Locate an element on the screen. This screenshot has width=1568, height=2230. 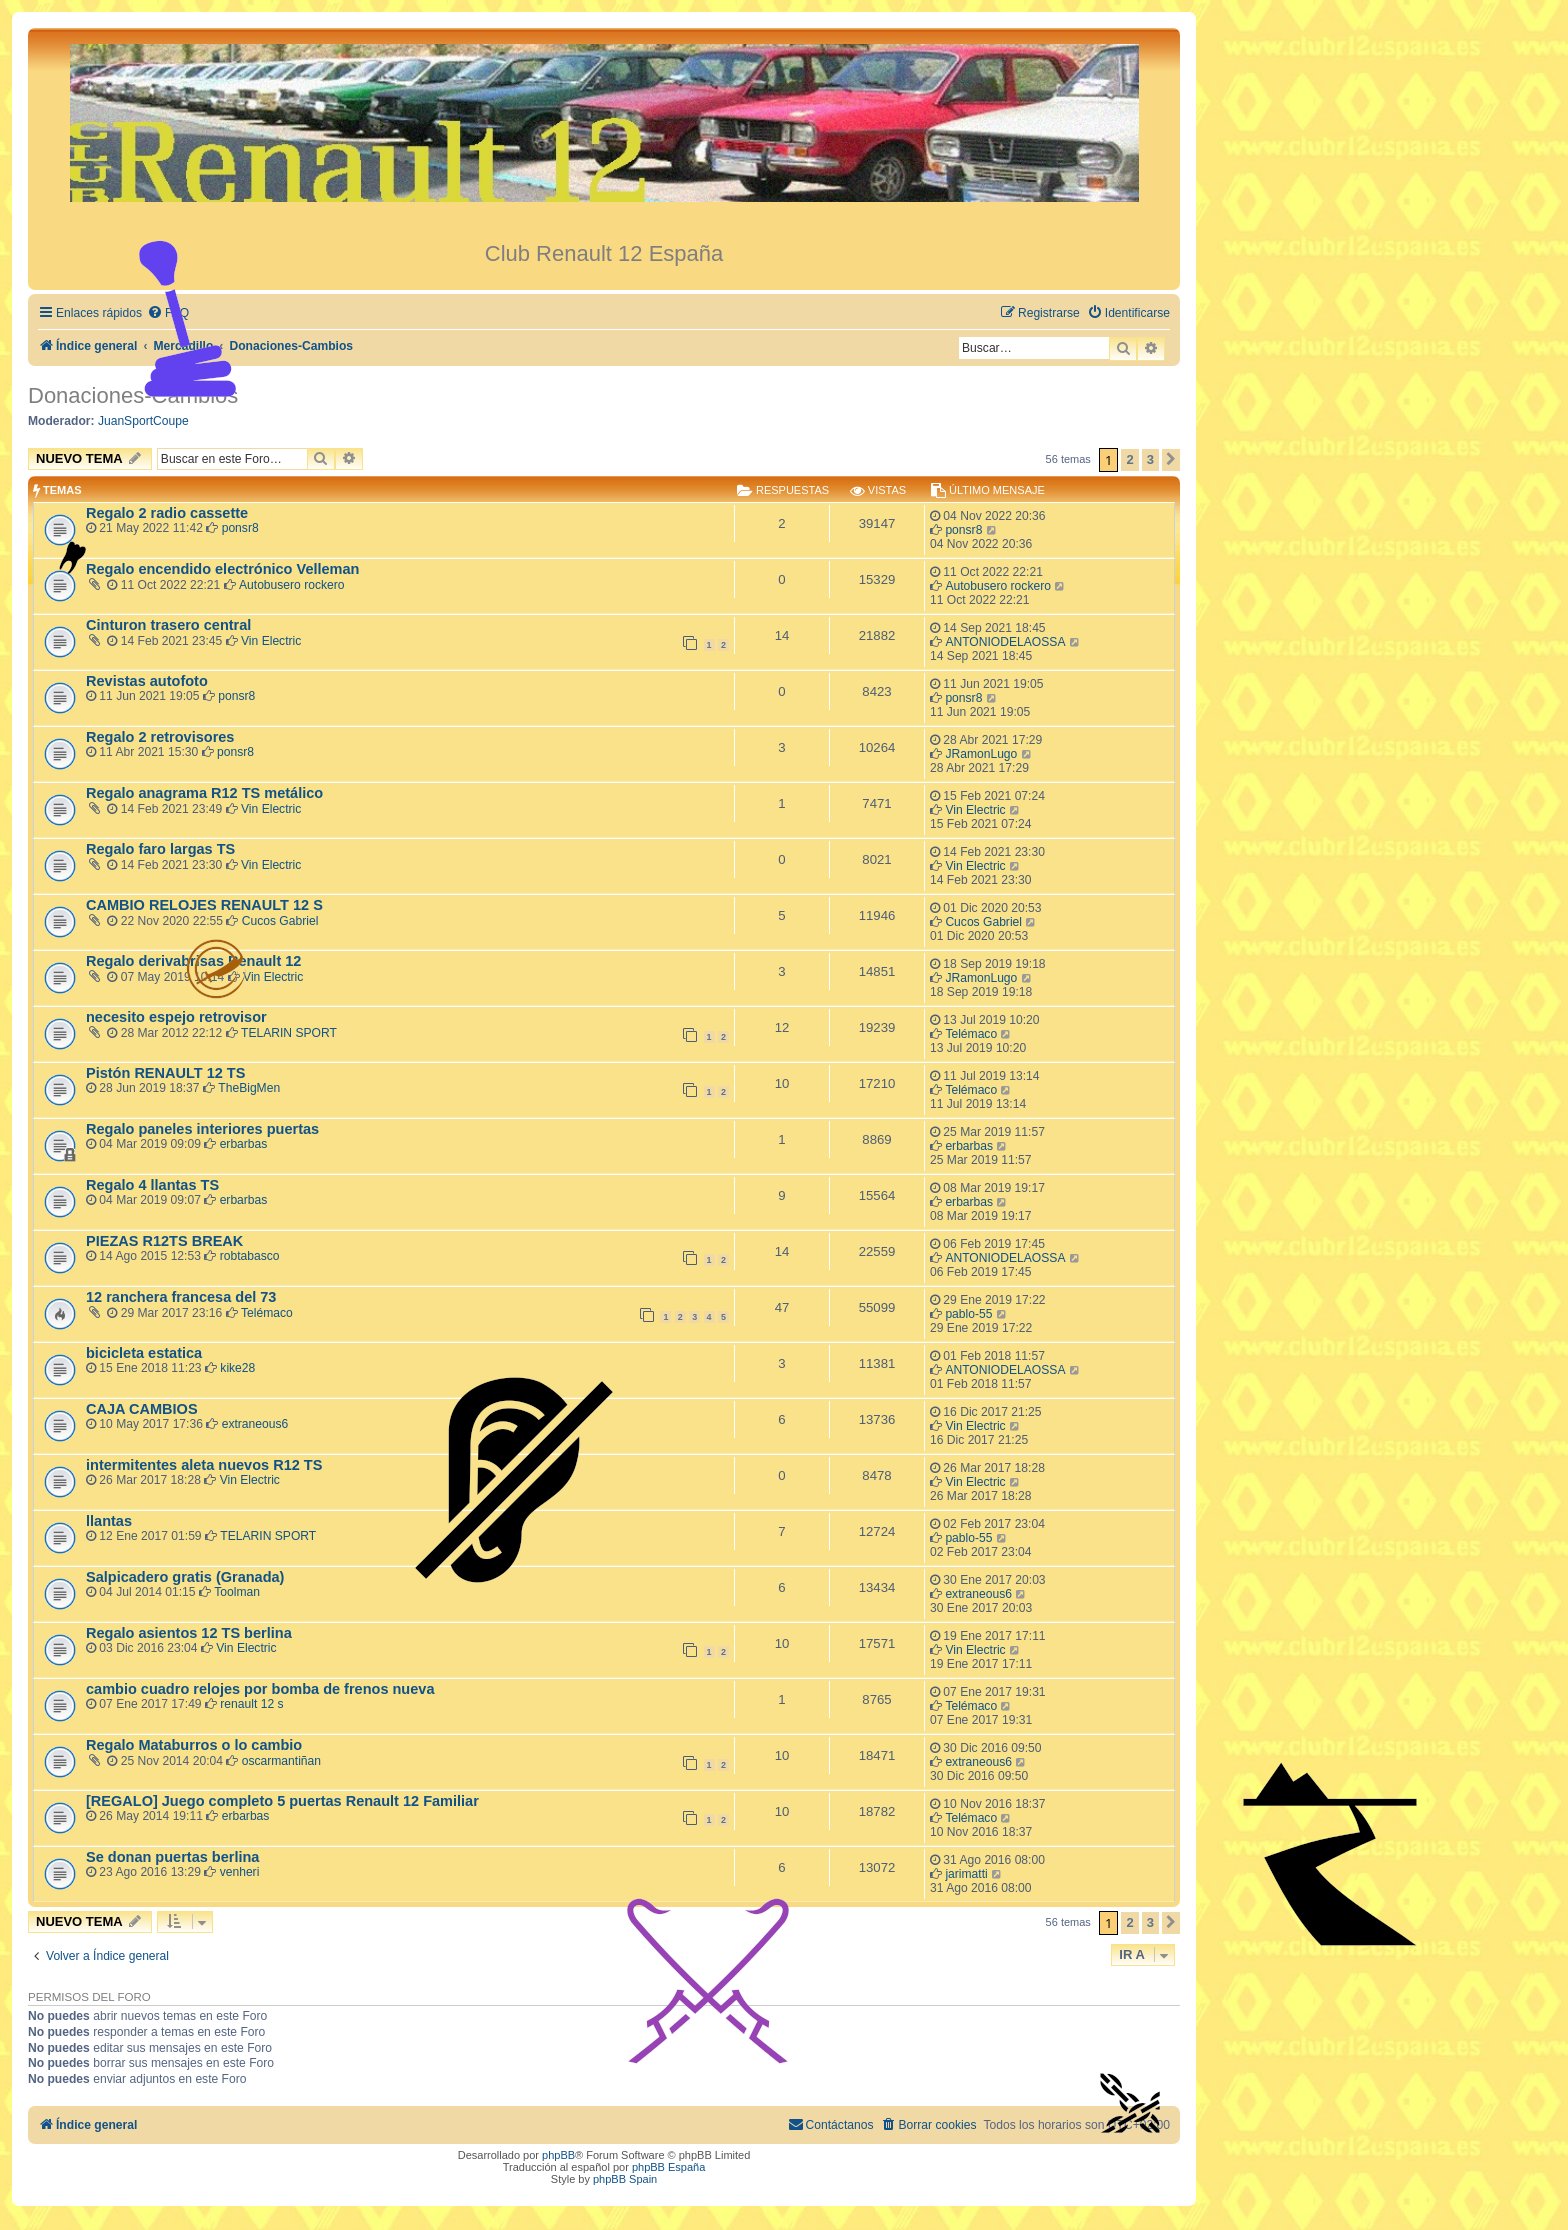
indicates a linked or connected status is located at coordinates (1130, 2103).